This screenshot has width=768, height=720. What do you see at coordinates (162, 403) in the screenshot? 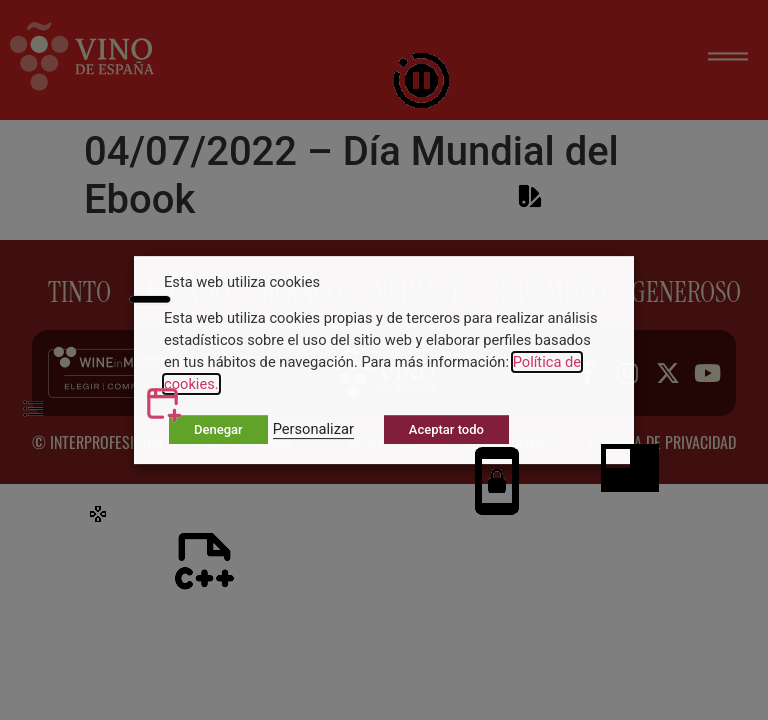
I see `open a new browser tab` at bounding box center [162, 403].